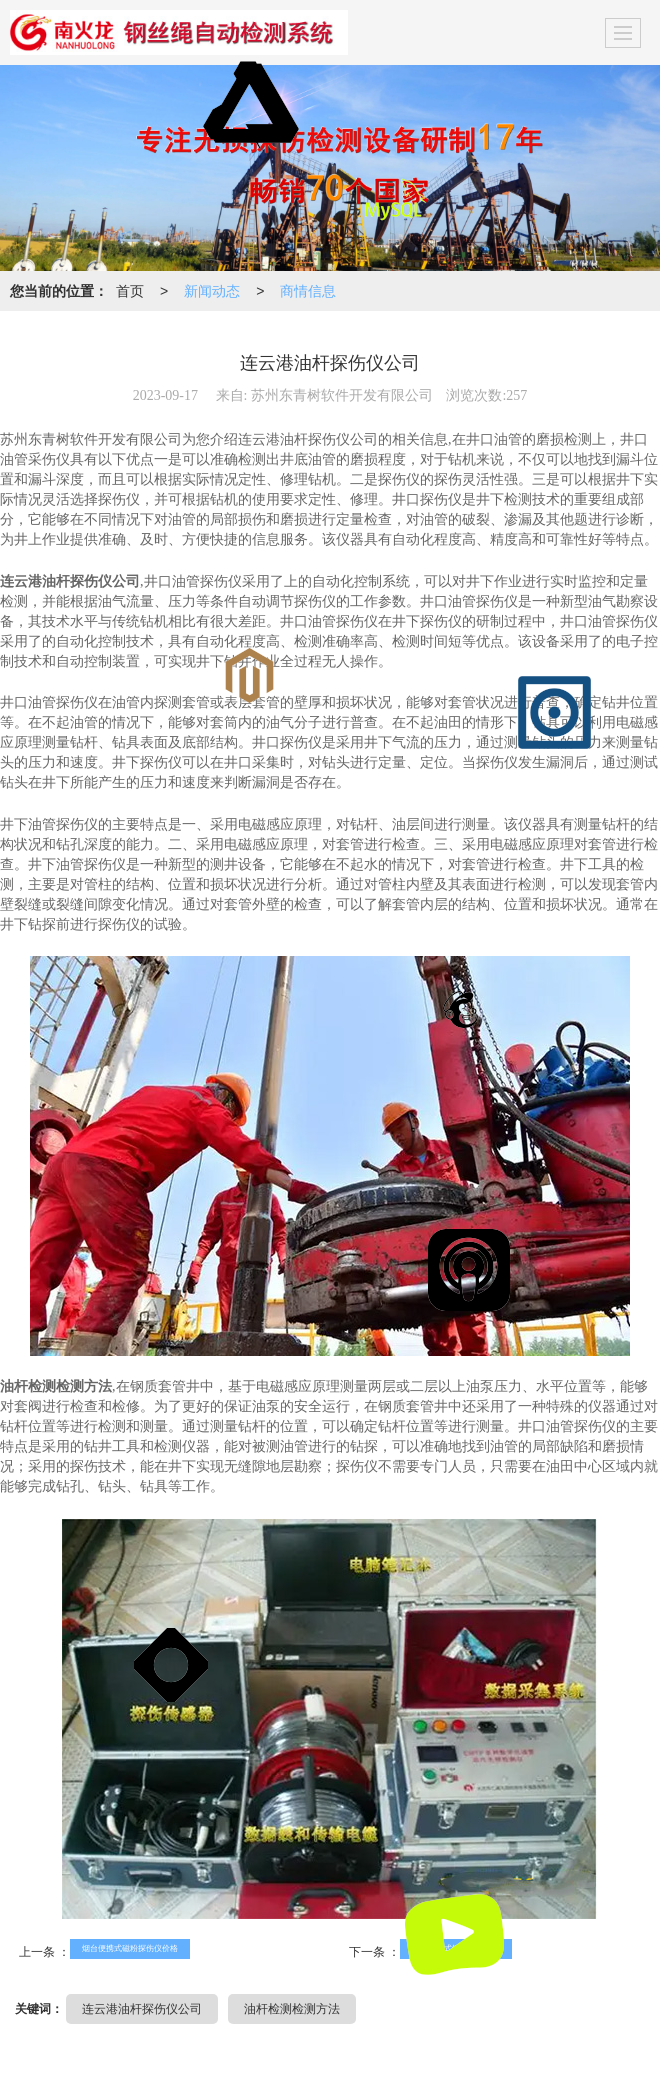 Image resolution: width=660 pixels, height=2099 pixels. Describe the element at coordinates (251, 105) in the screenshot. I see `open affinity creative software` at that location.